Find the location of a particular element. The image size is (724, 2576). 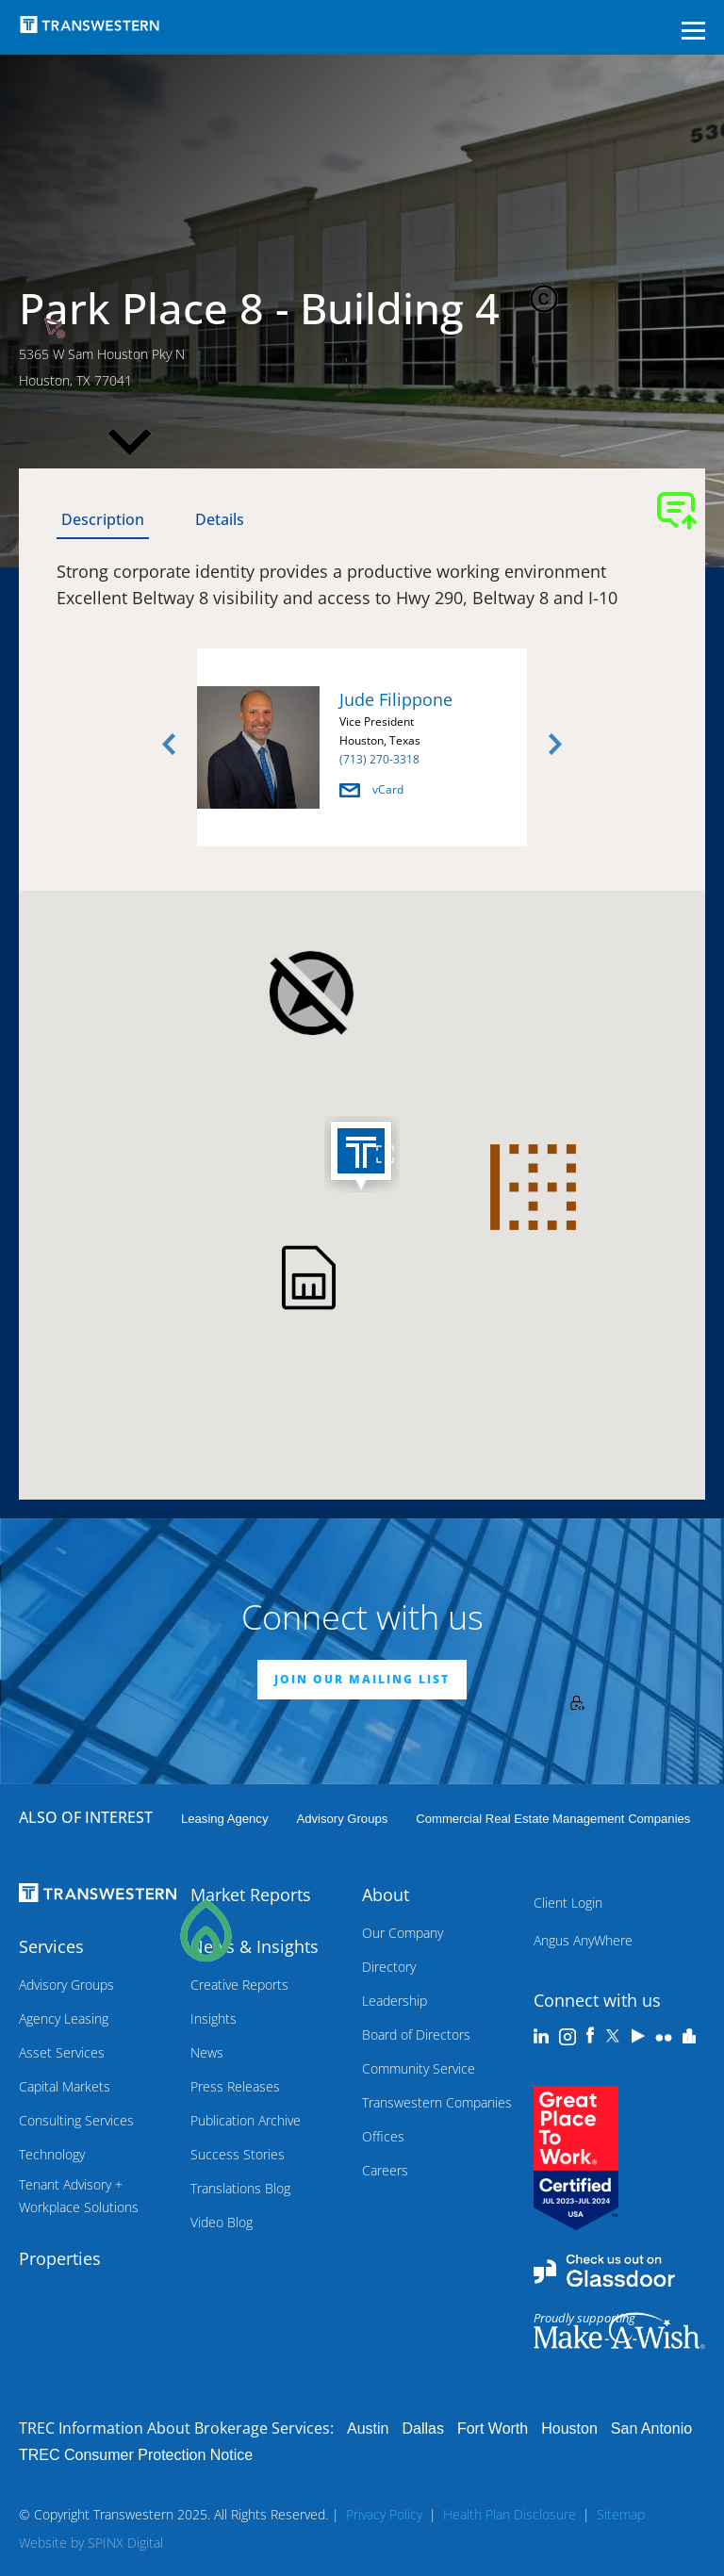

apply border to left edge only is located at coordinates (533, 1187).